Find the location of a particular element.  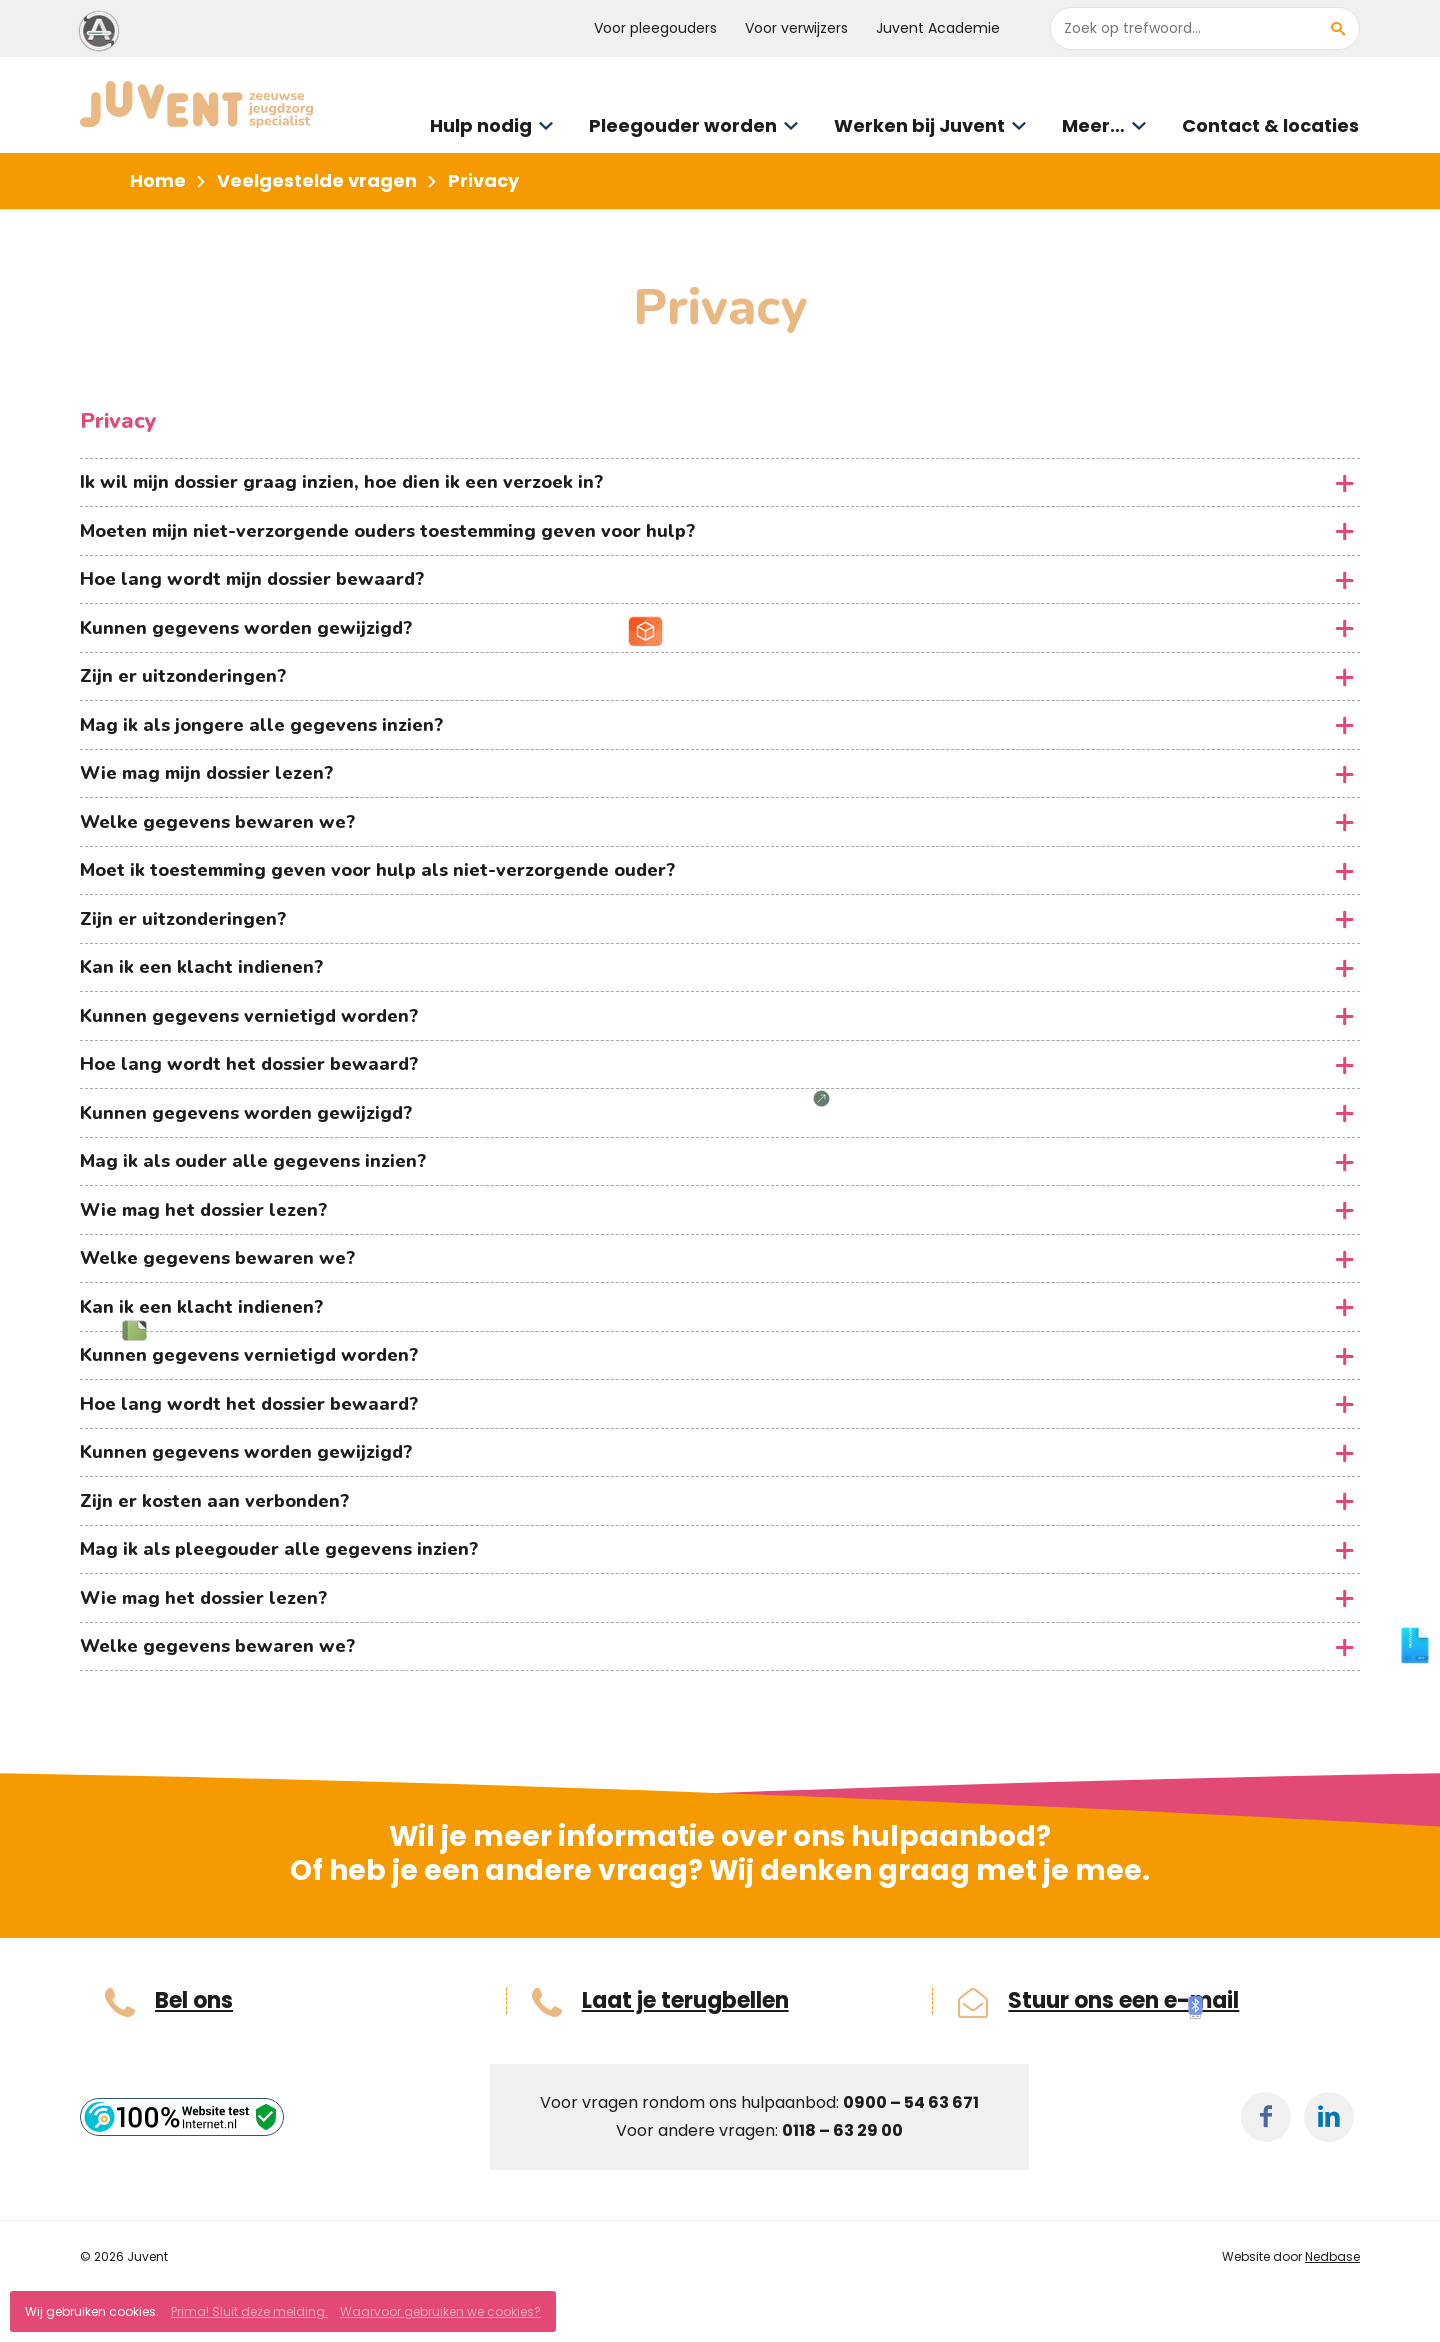

a connected bluetooth device is located at coordinates (1195, 2007).